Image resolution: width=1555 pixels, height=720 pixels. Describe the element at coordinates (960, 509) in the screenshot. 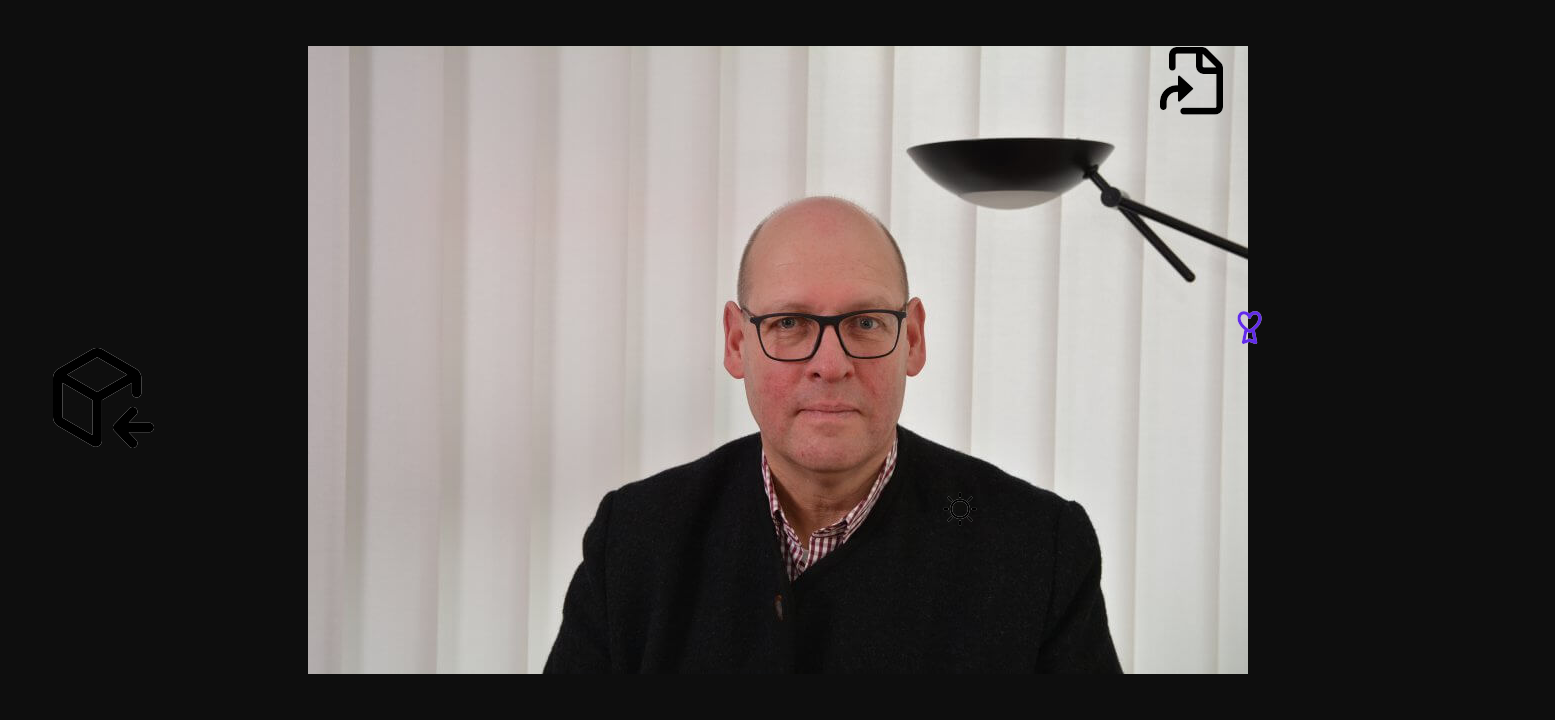

I see `switch to light mode` at that location.